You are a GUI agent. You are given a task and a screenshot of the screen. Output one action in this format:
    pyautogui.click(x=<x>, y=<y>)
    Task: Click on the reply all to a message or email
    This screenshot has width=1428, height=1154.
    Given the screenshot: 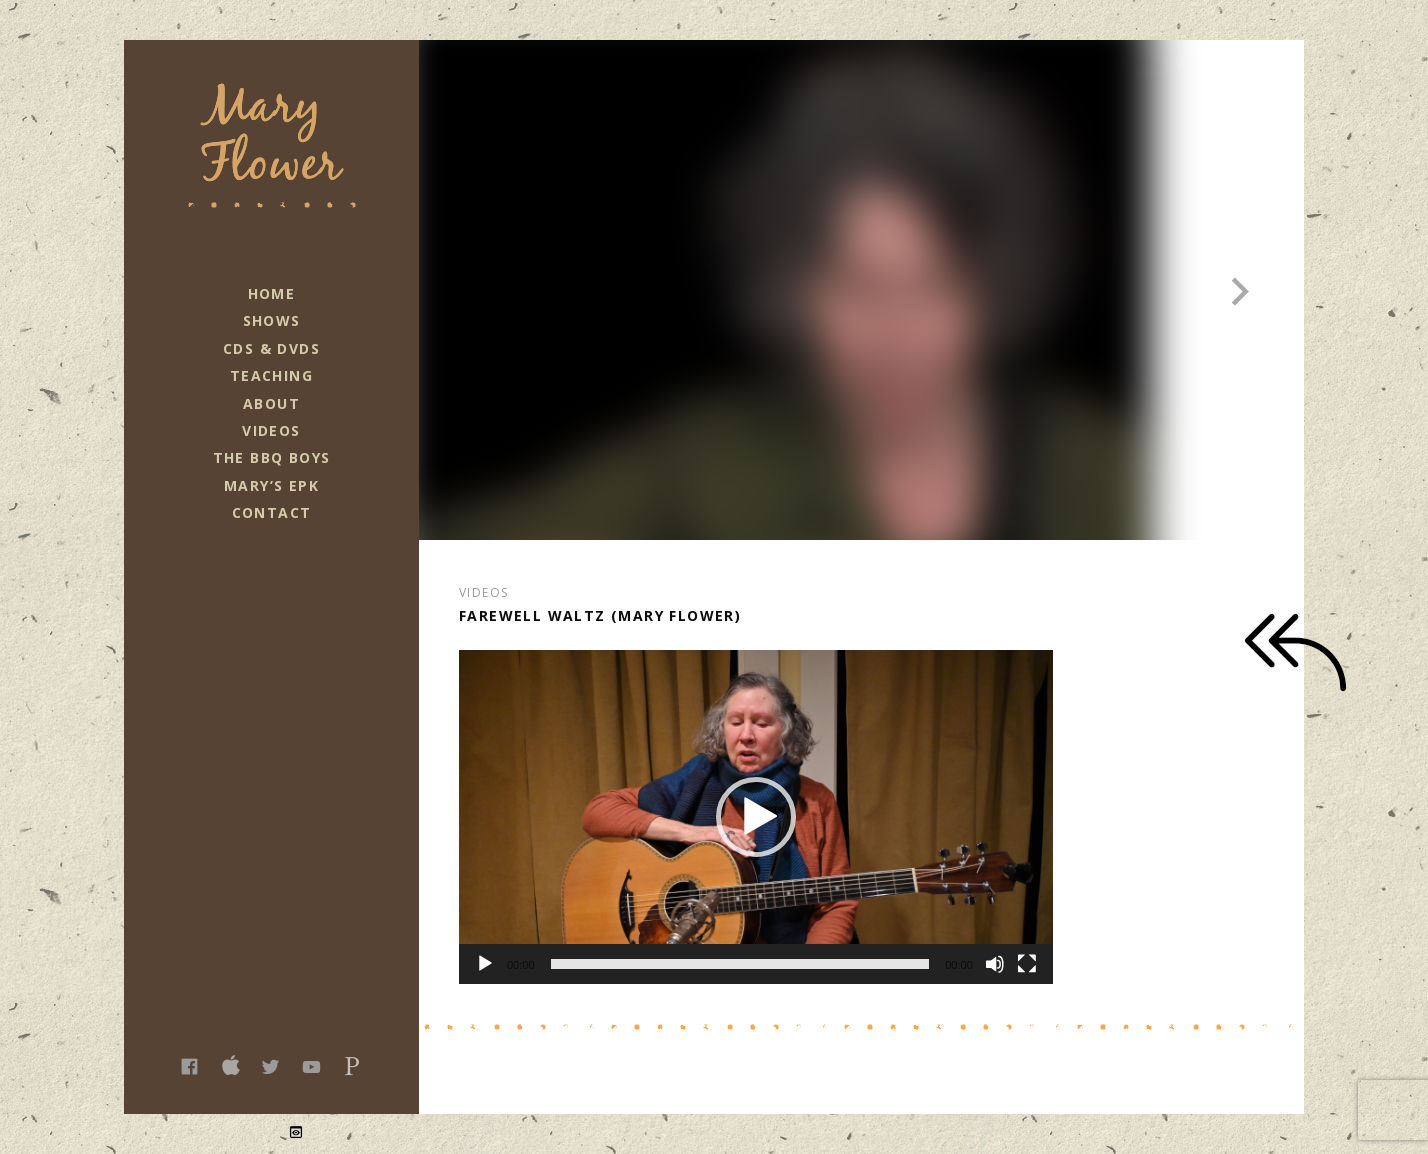 What is the action you would take?
    pyautogui.click(x=1295, y=652)
    